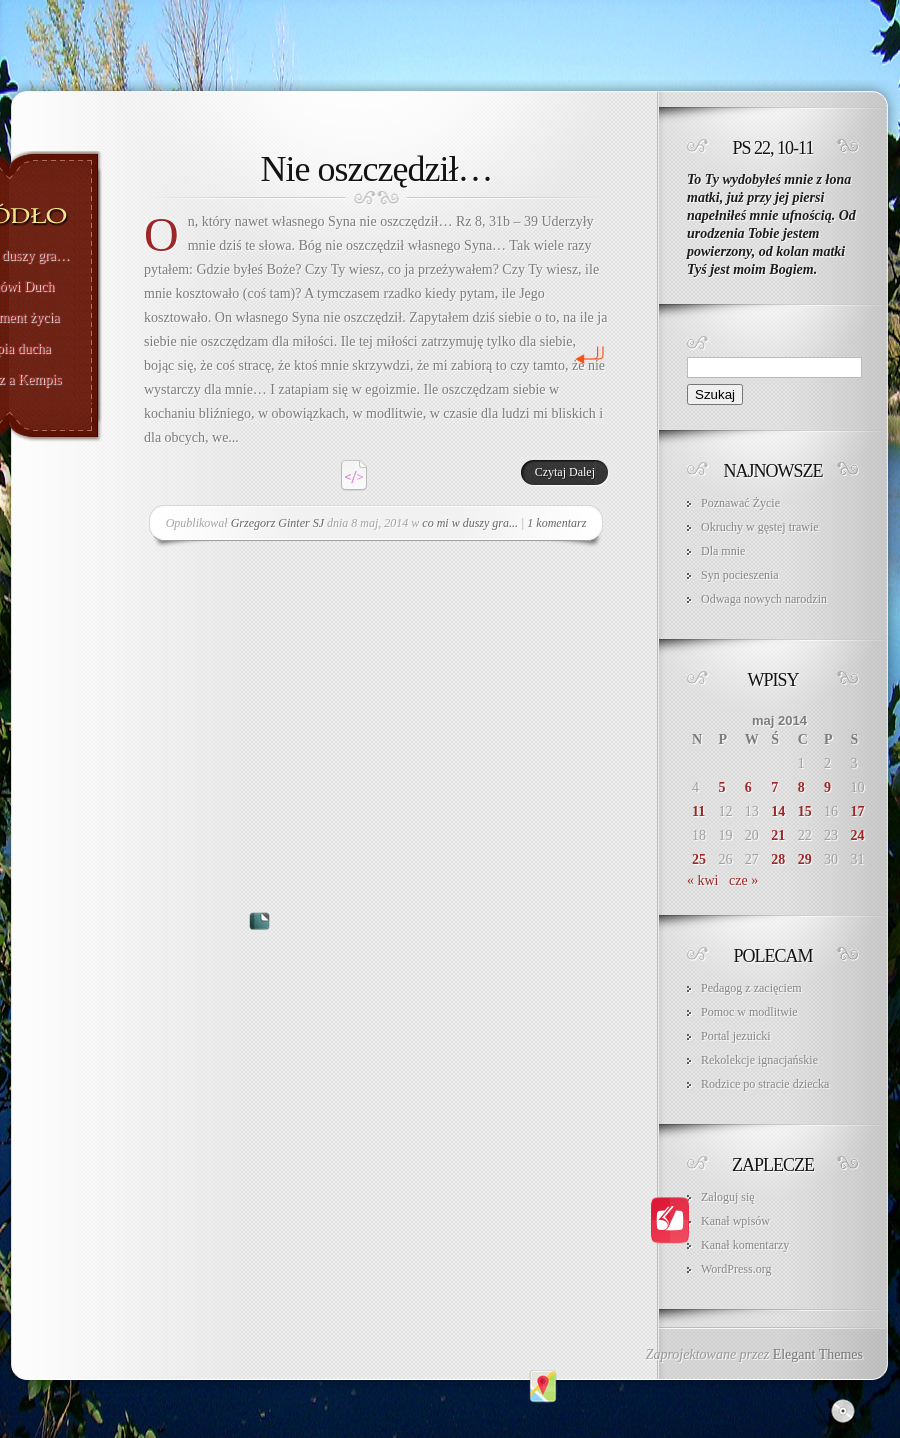 The image size is (900, 1438). What do you see at coordinates (843, 1411) in the screenshot?
I see `indicates a DVD-RAM disc or optical media device` at bounding box center [843, 1411].